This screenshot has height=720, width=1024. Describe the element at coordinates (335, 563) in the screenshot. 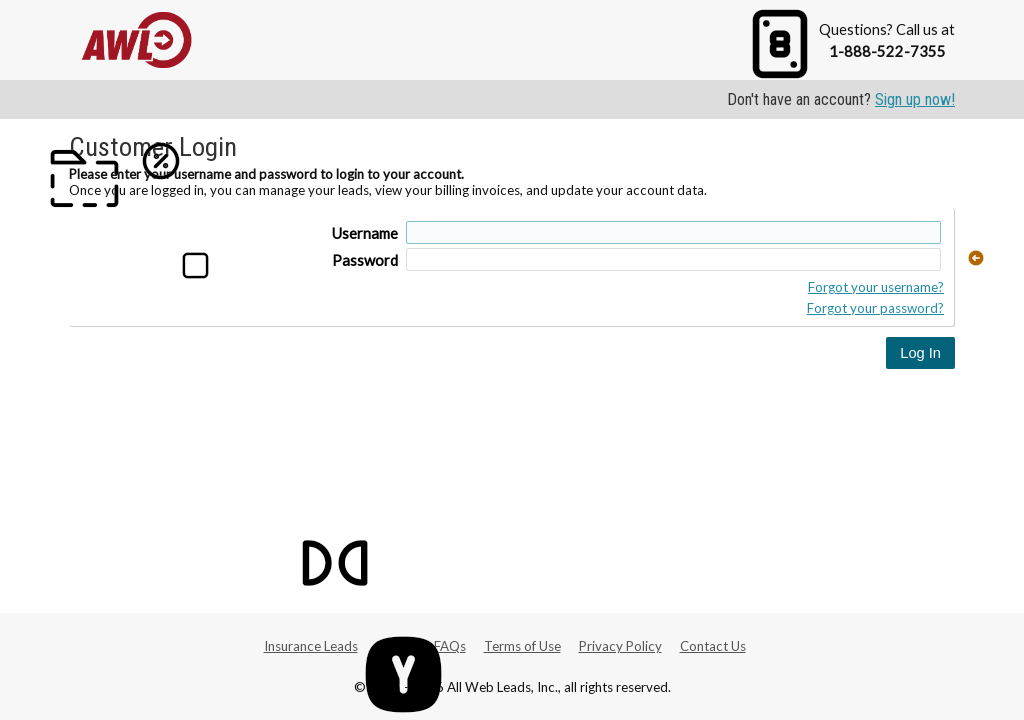

I see `indicates dolby digital audio support` at that location.